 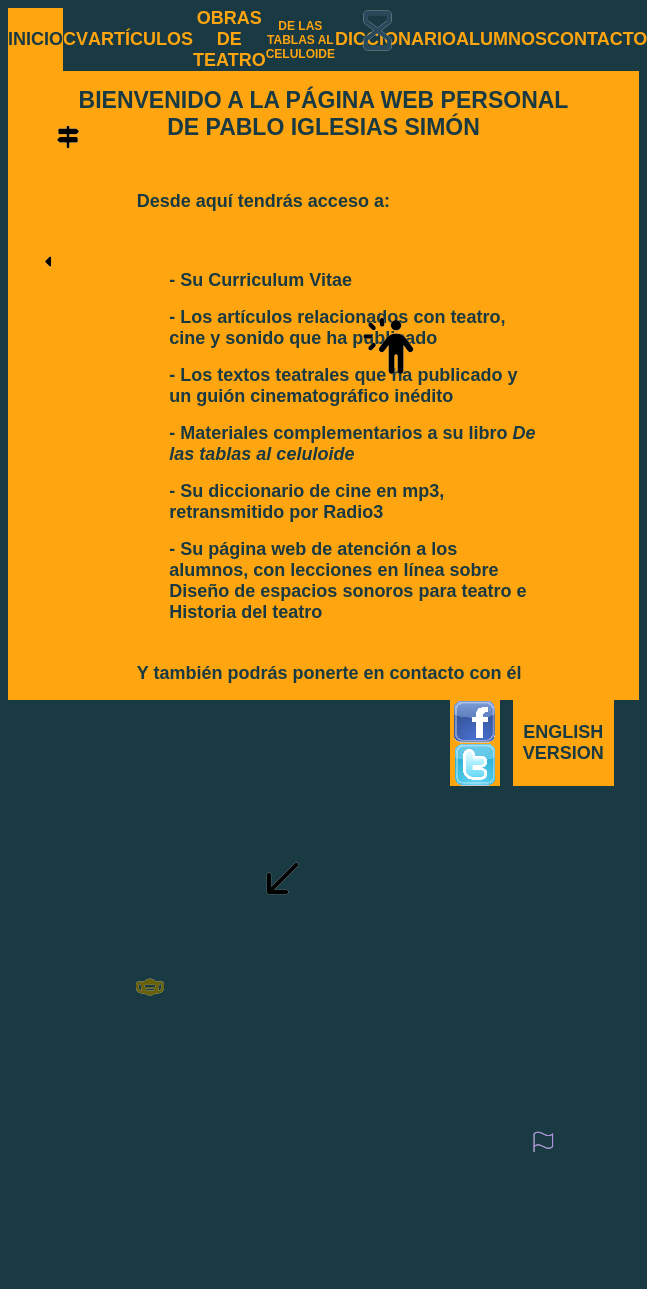 I want to click on indicates face mask required, so click(x=150, y=987).